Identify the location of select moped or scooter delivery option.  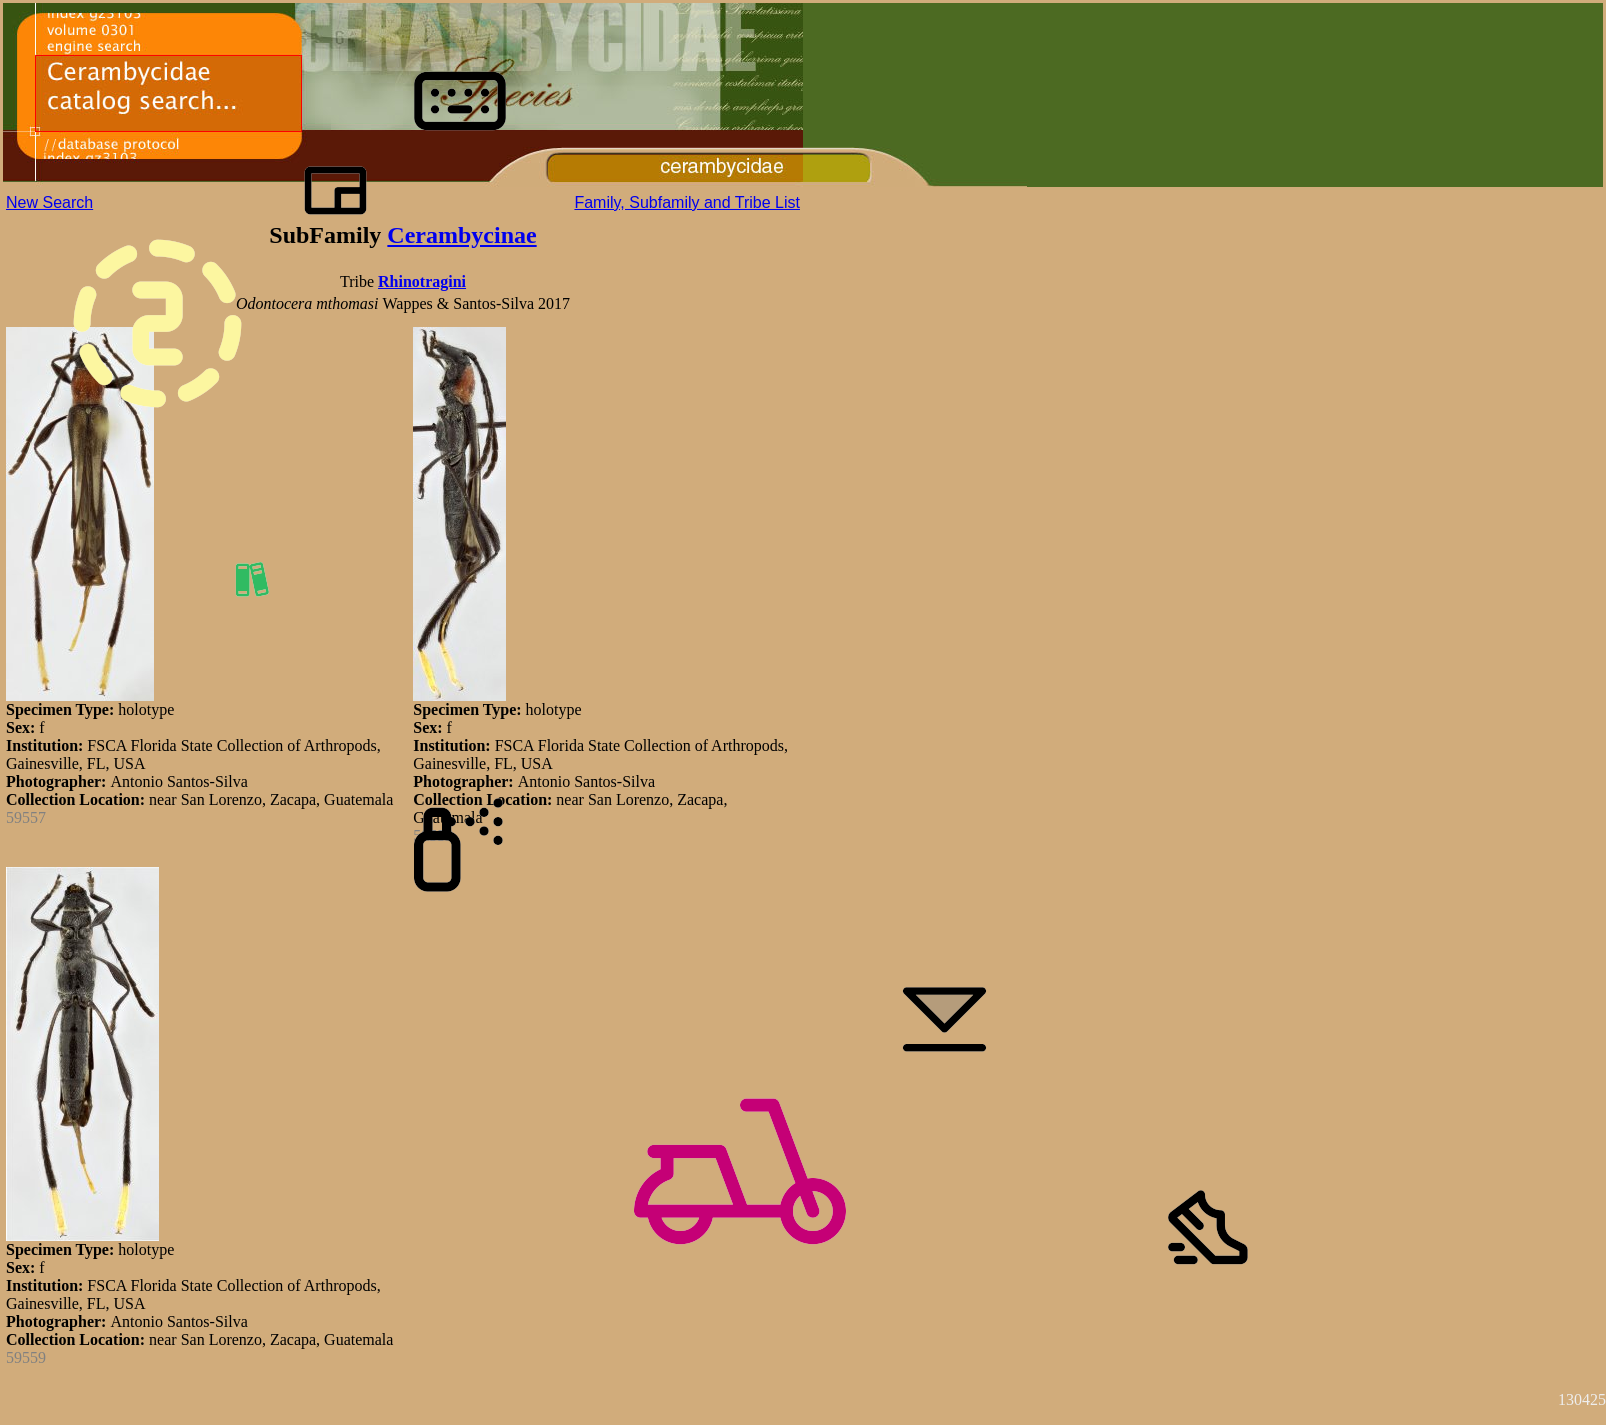
(740, 1178).